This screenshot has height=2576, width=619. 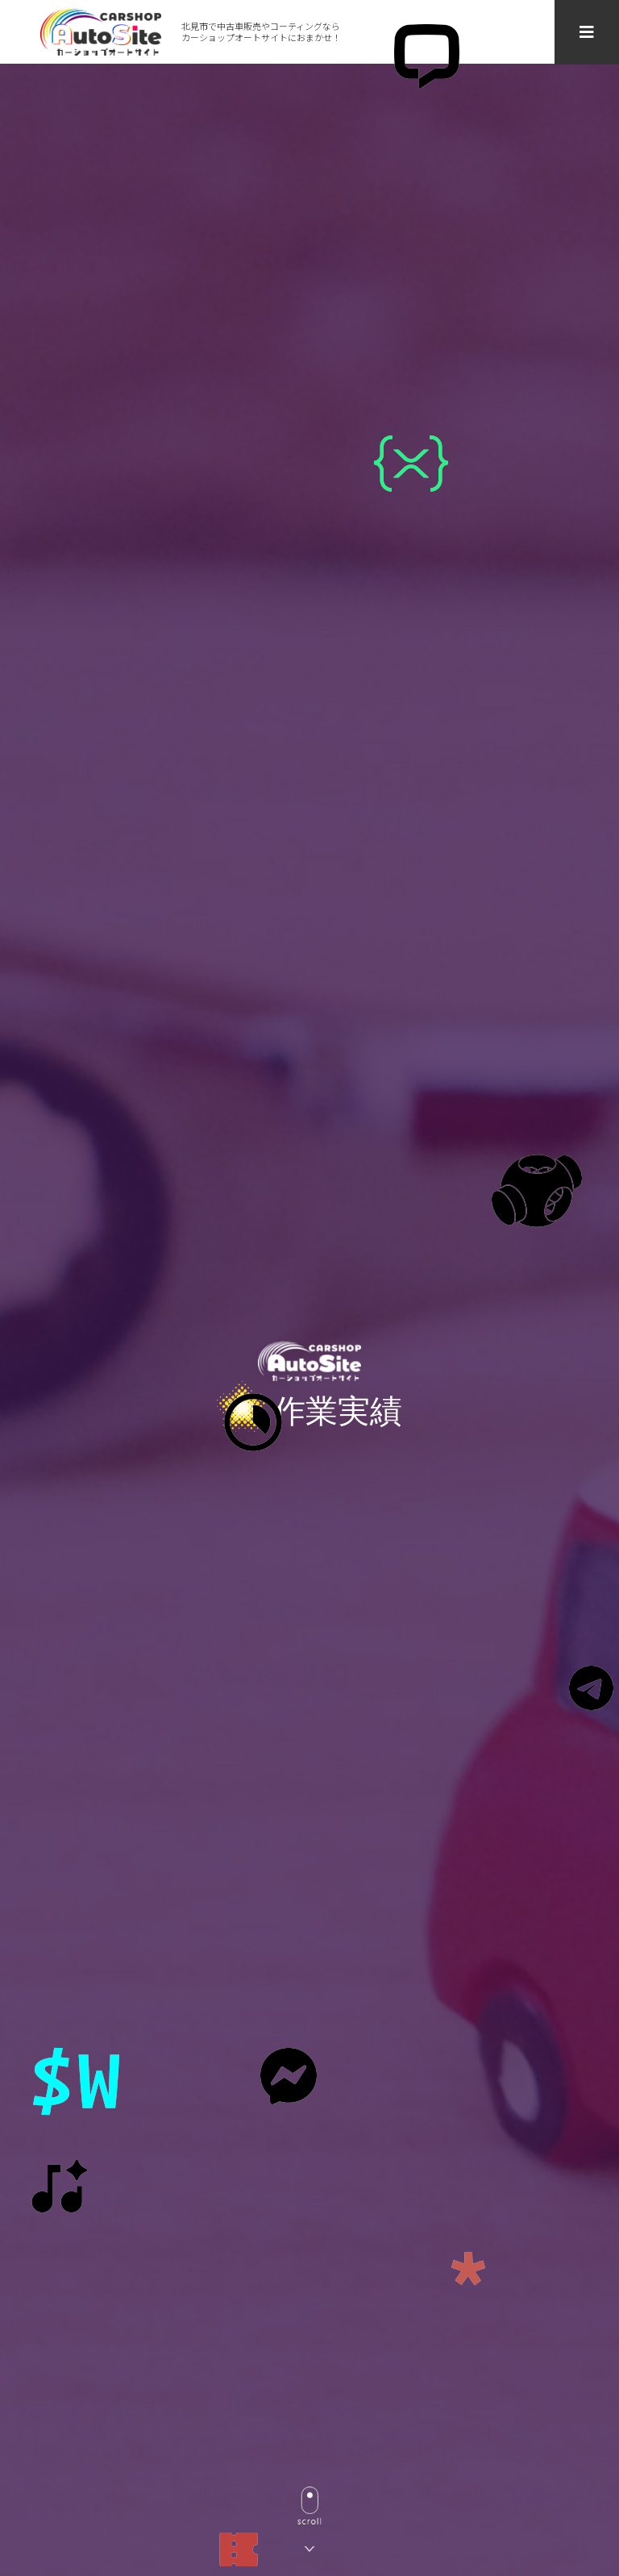 I want to click on open Facebook Messenger app, so click(x=289, y=2076).